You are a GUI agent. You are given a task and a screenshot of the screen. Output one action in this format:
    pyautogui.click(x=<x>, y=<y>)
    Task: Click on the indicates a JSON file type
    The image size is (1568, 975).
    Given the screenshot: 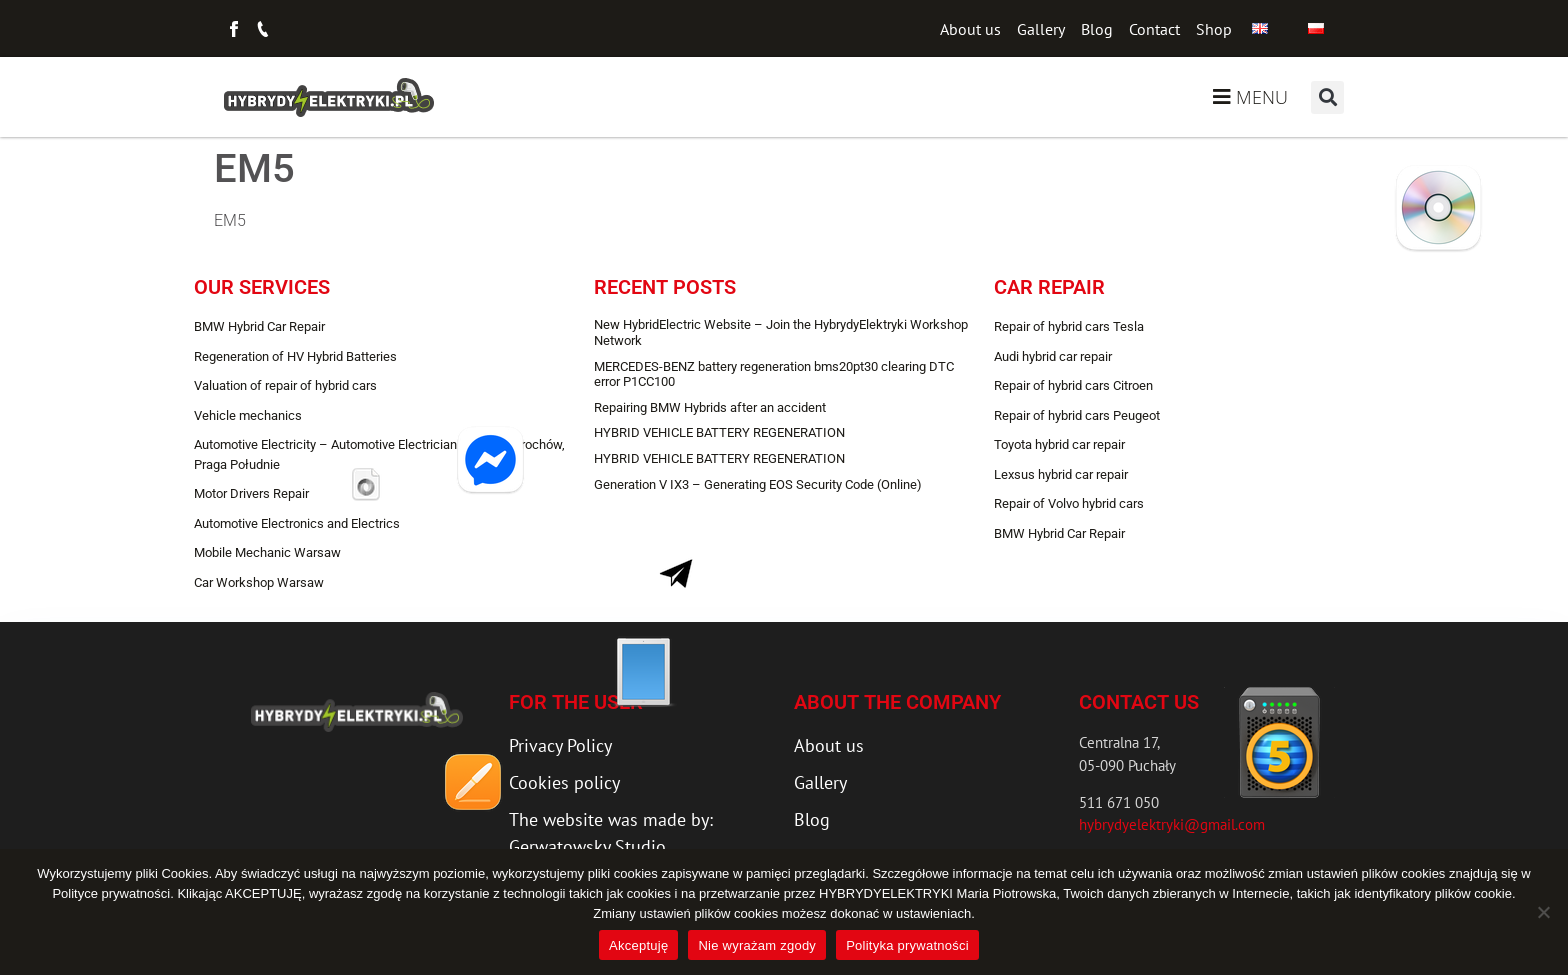 What is the action you would take?
    pyautogui.click(x=366, y=484)
    